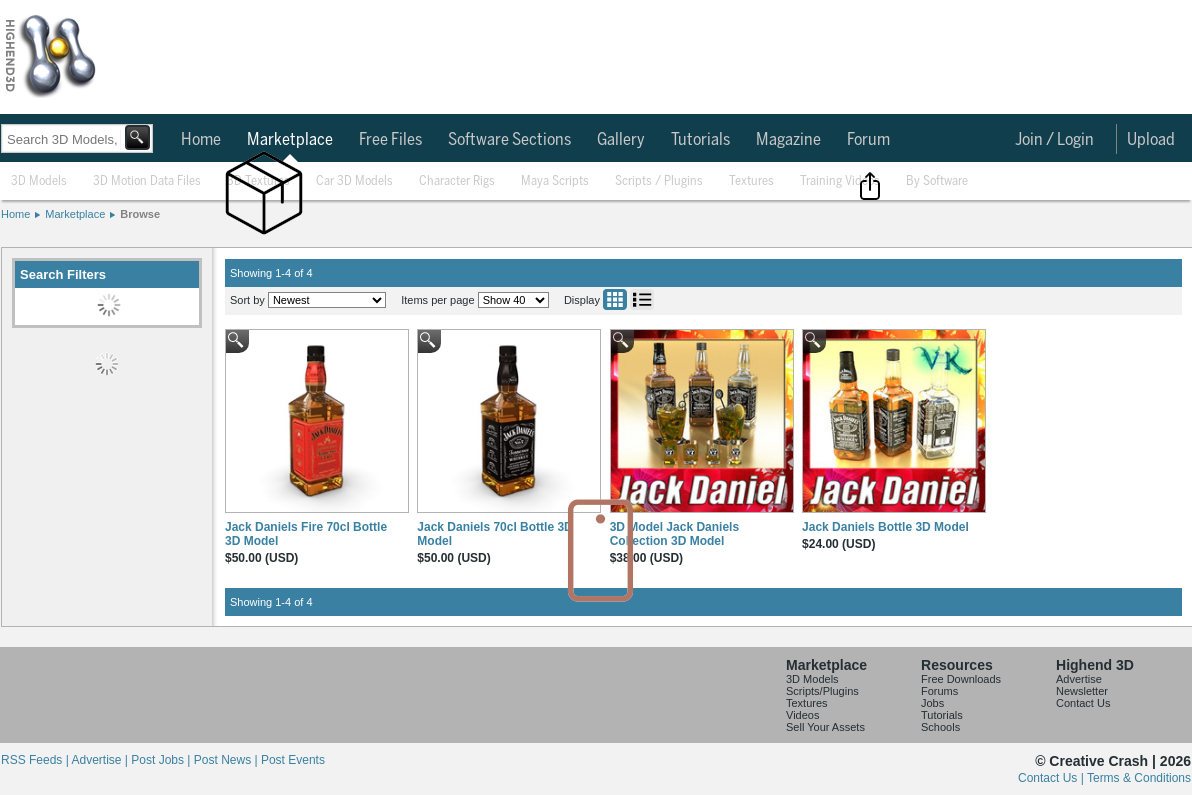  Describe the element at coordinates (870, 186) in the screenshot. I see `share content to another app or service` at that location.